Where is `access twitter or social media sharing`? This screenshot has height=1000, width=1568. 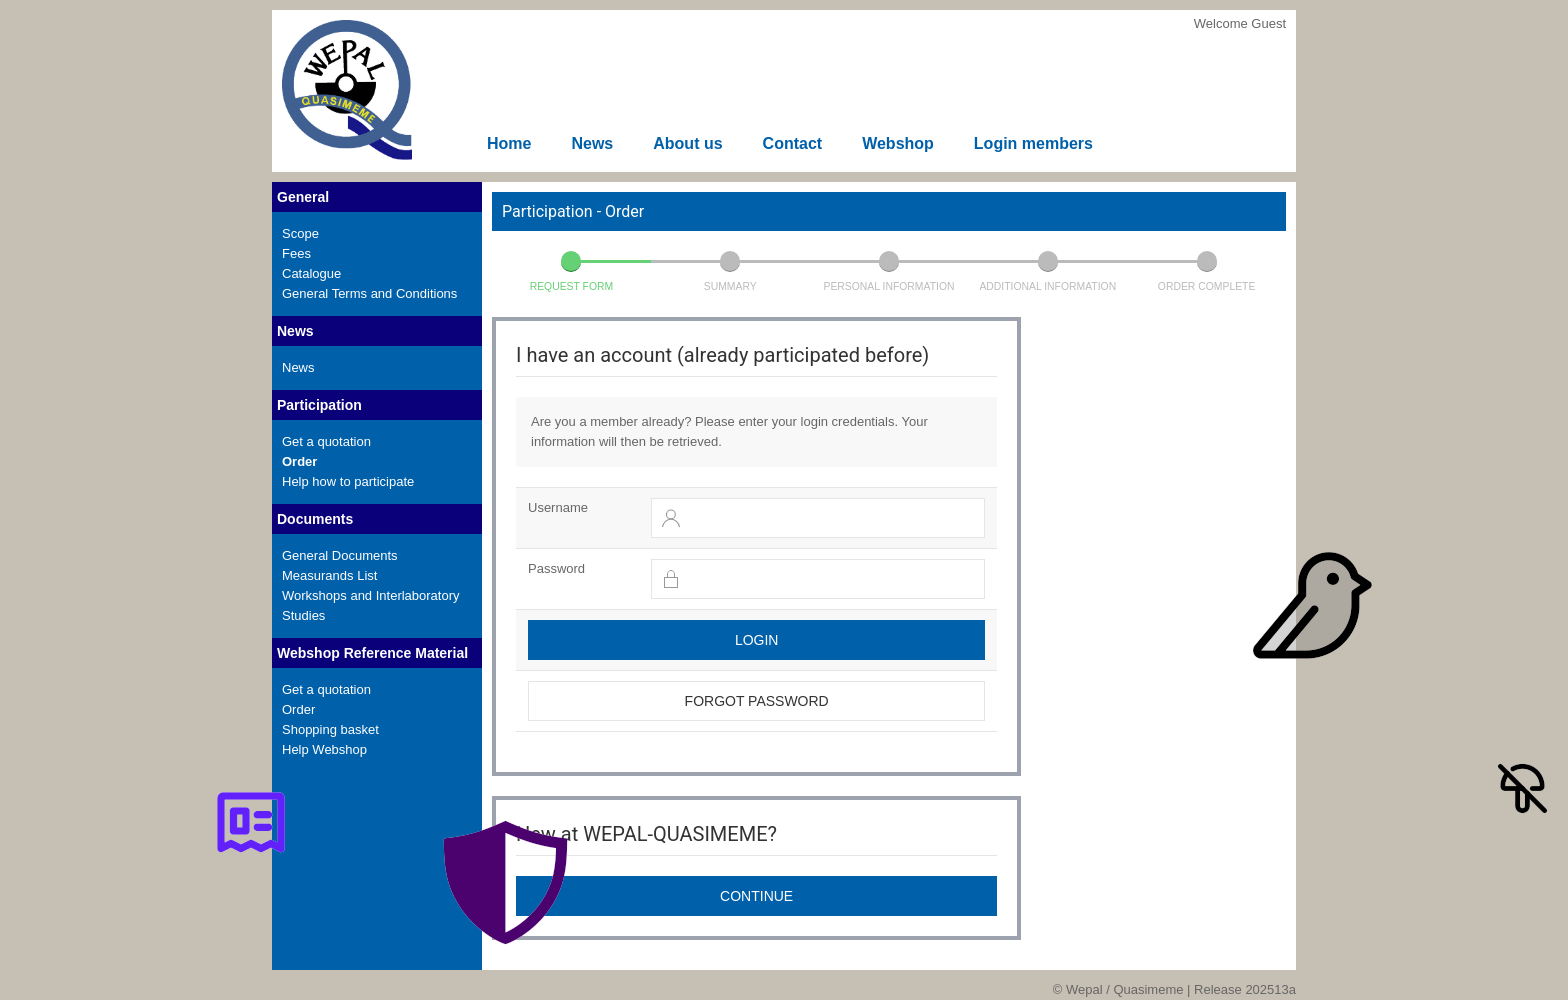
access twitter or social media sharing is located at coordinates (1314, 609).